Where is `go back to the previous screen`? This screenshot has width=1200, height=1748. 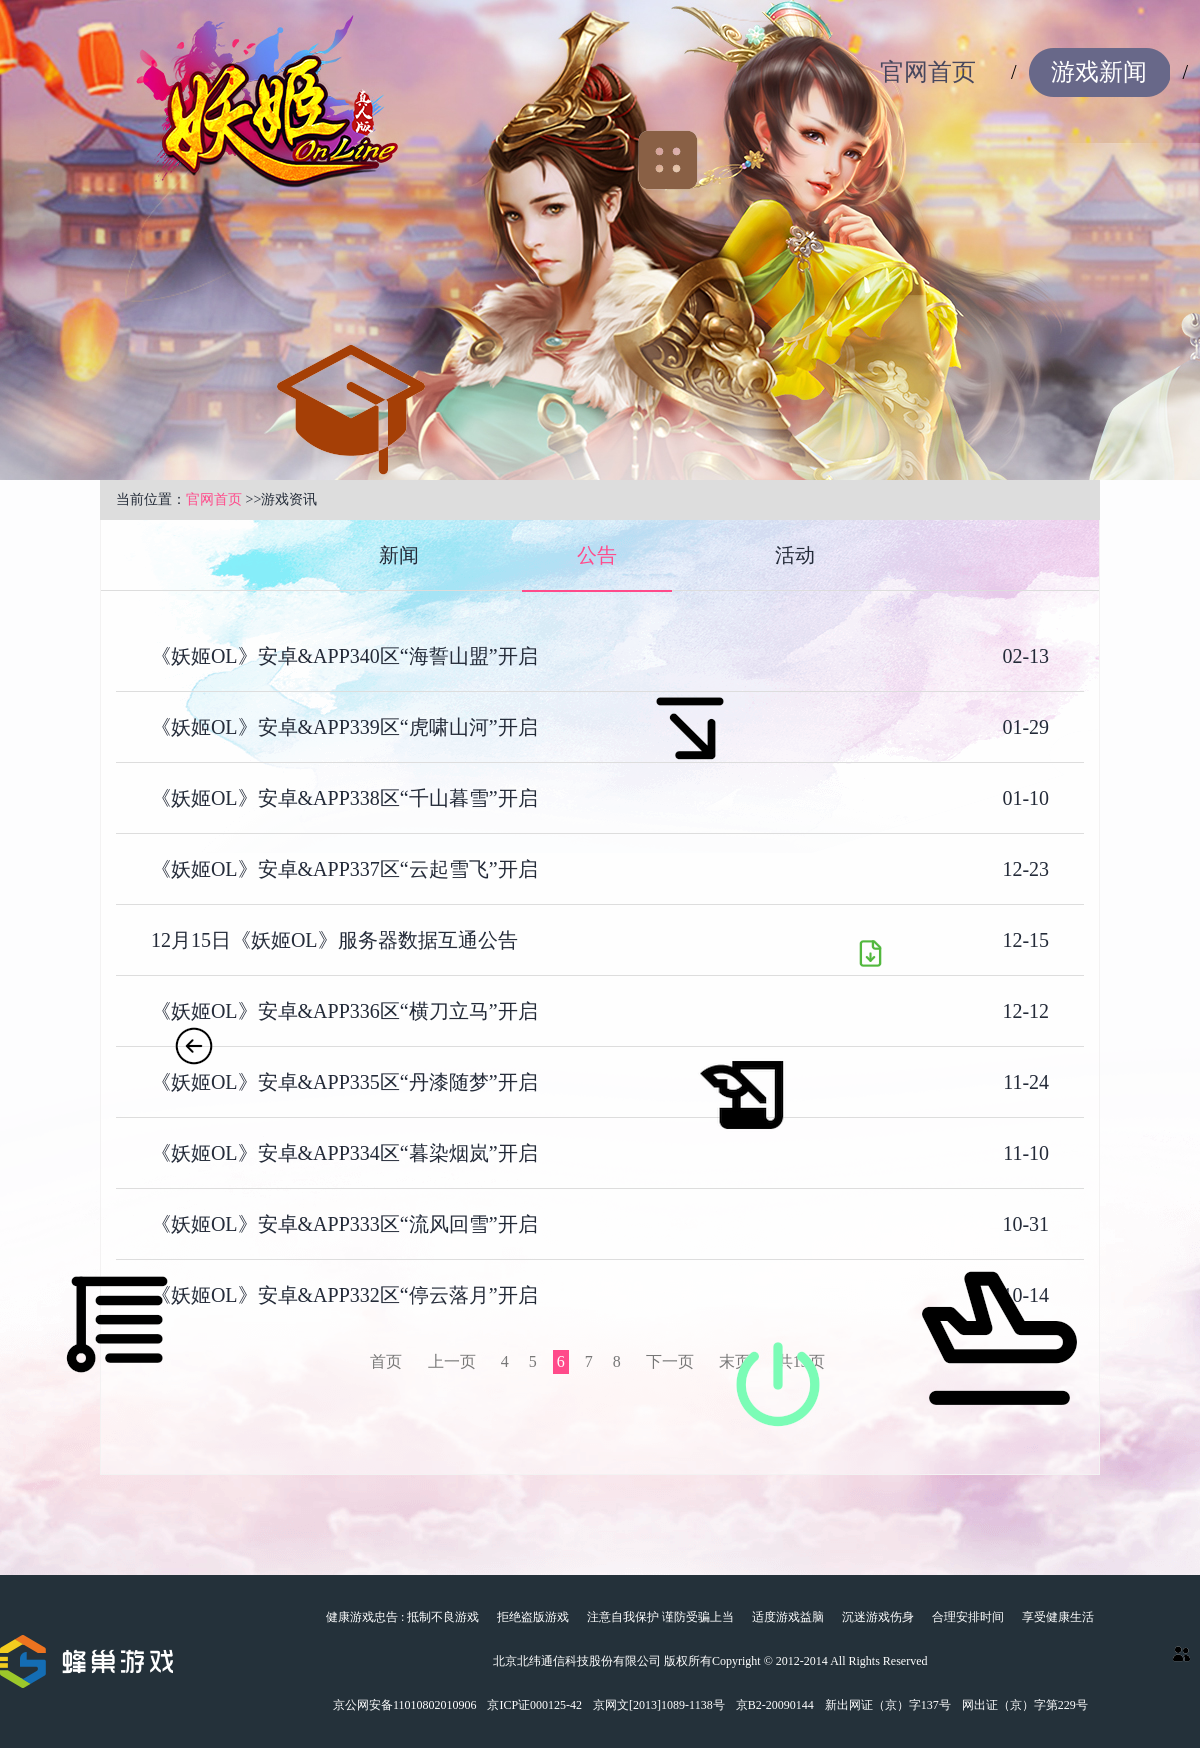
go back to the previous screen is located at coordinates (194, 1046).